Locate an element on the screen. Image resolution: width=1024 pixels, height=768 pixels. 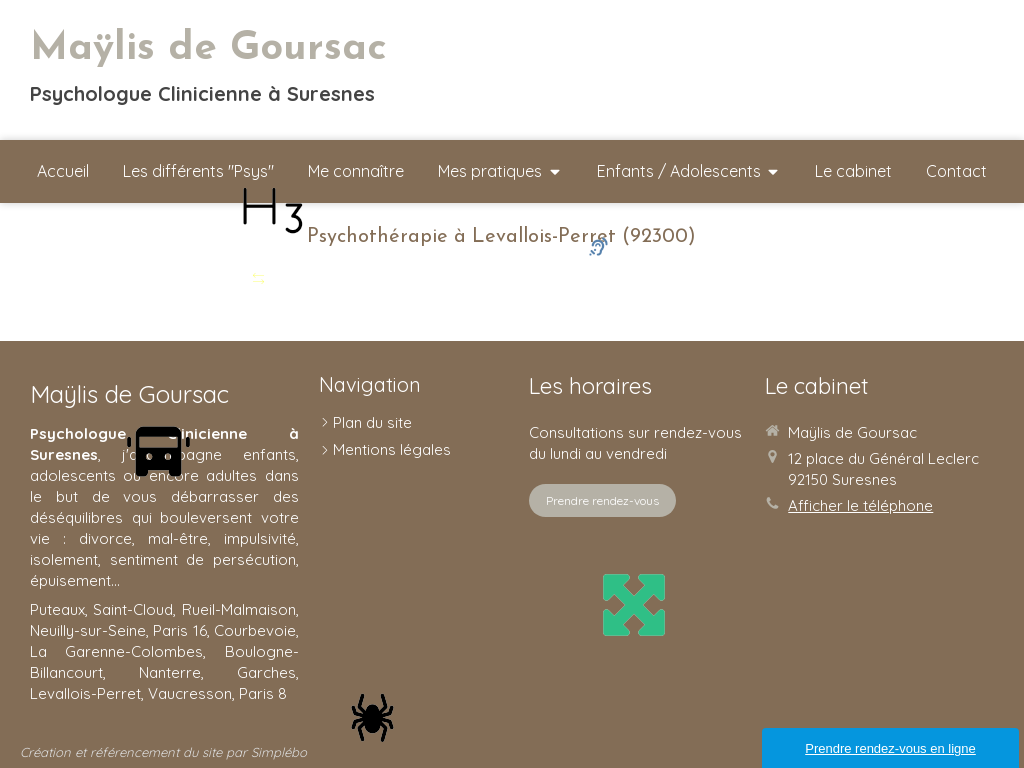
indicates bug or error in the system is located at coordinates (372, 717).